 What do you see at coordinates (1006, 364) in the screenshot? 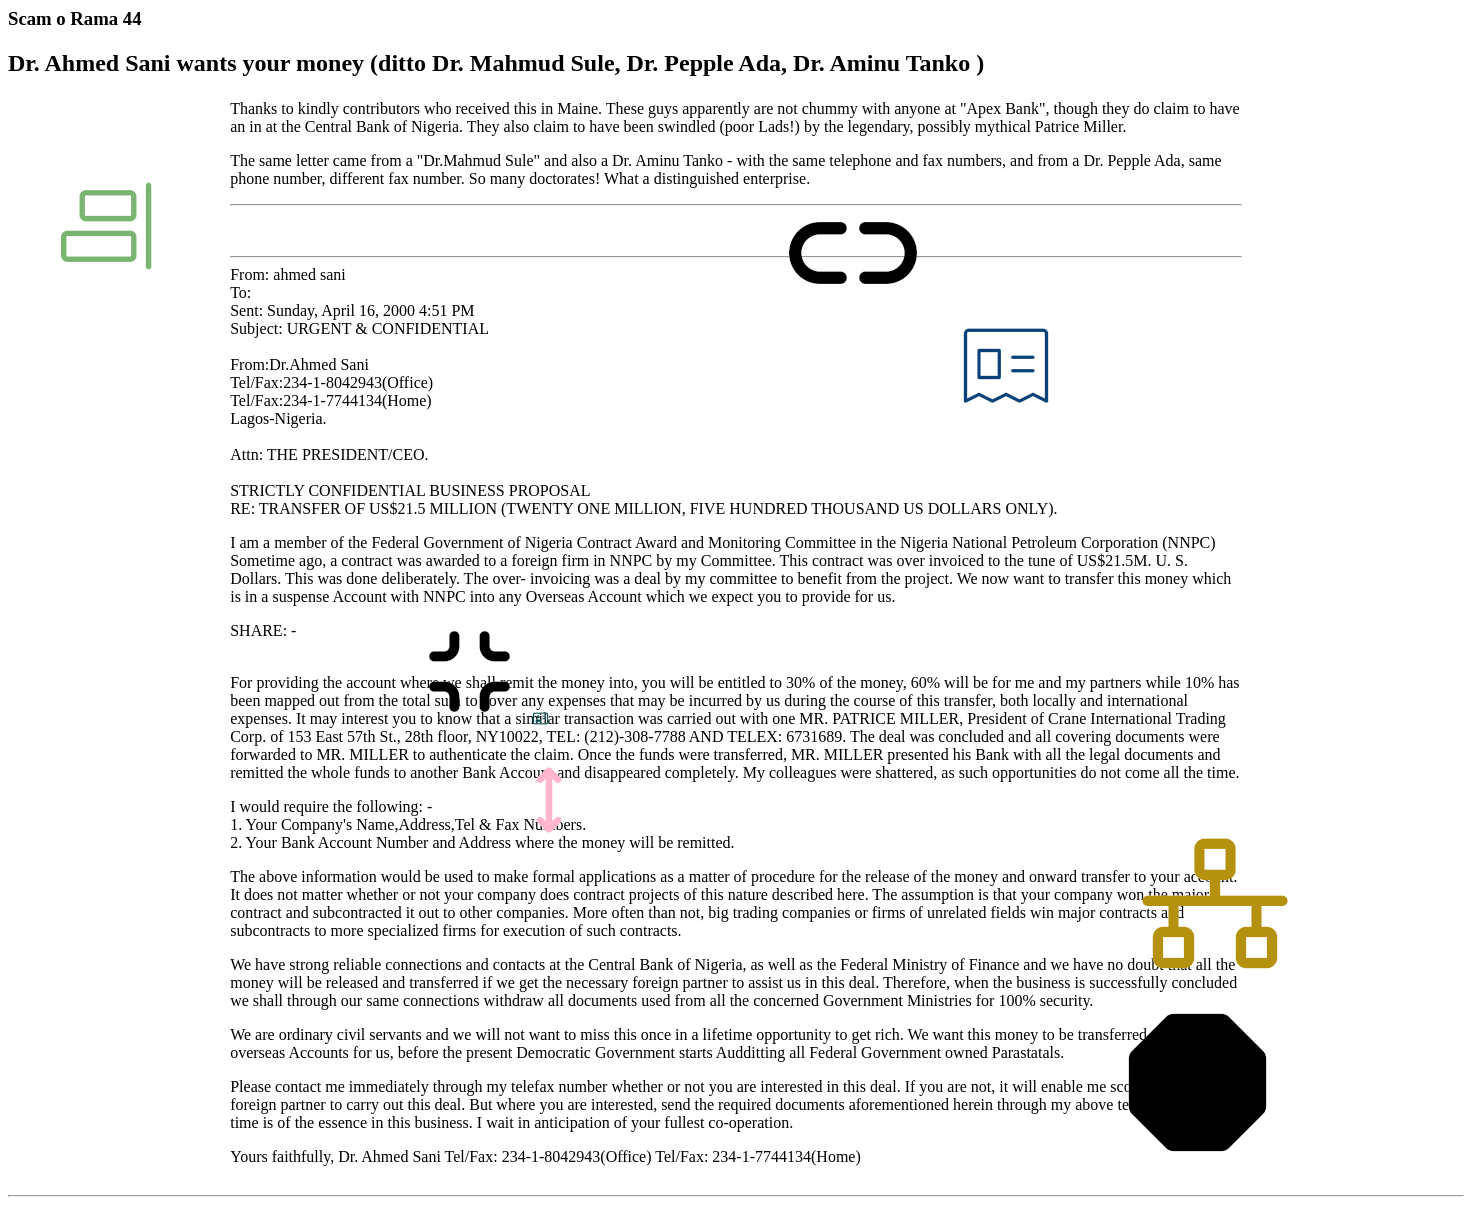
I see `view news articles or press clippings` at bounding box center [1006, 364].